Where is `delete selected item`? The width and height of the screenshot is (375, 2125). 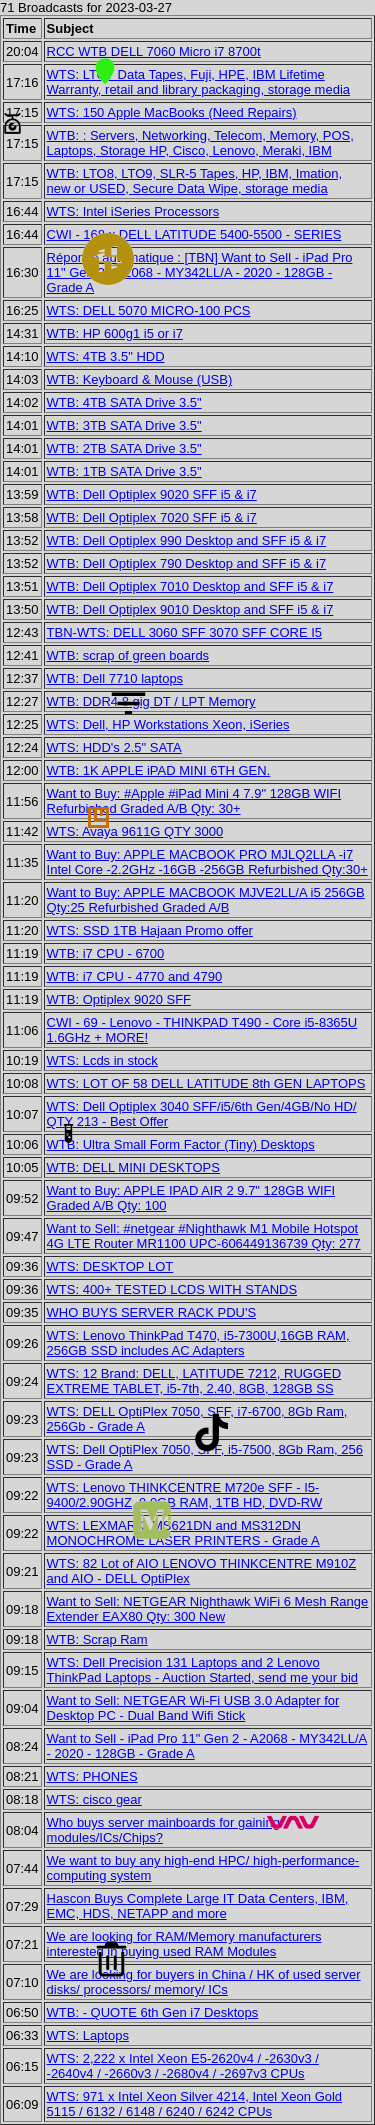 delete selected item is located at coordinates (111, 1959).